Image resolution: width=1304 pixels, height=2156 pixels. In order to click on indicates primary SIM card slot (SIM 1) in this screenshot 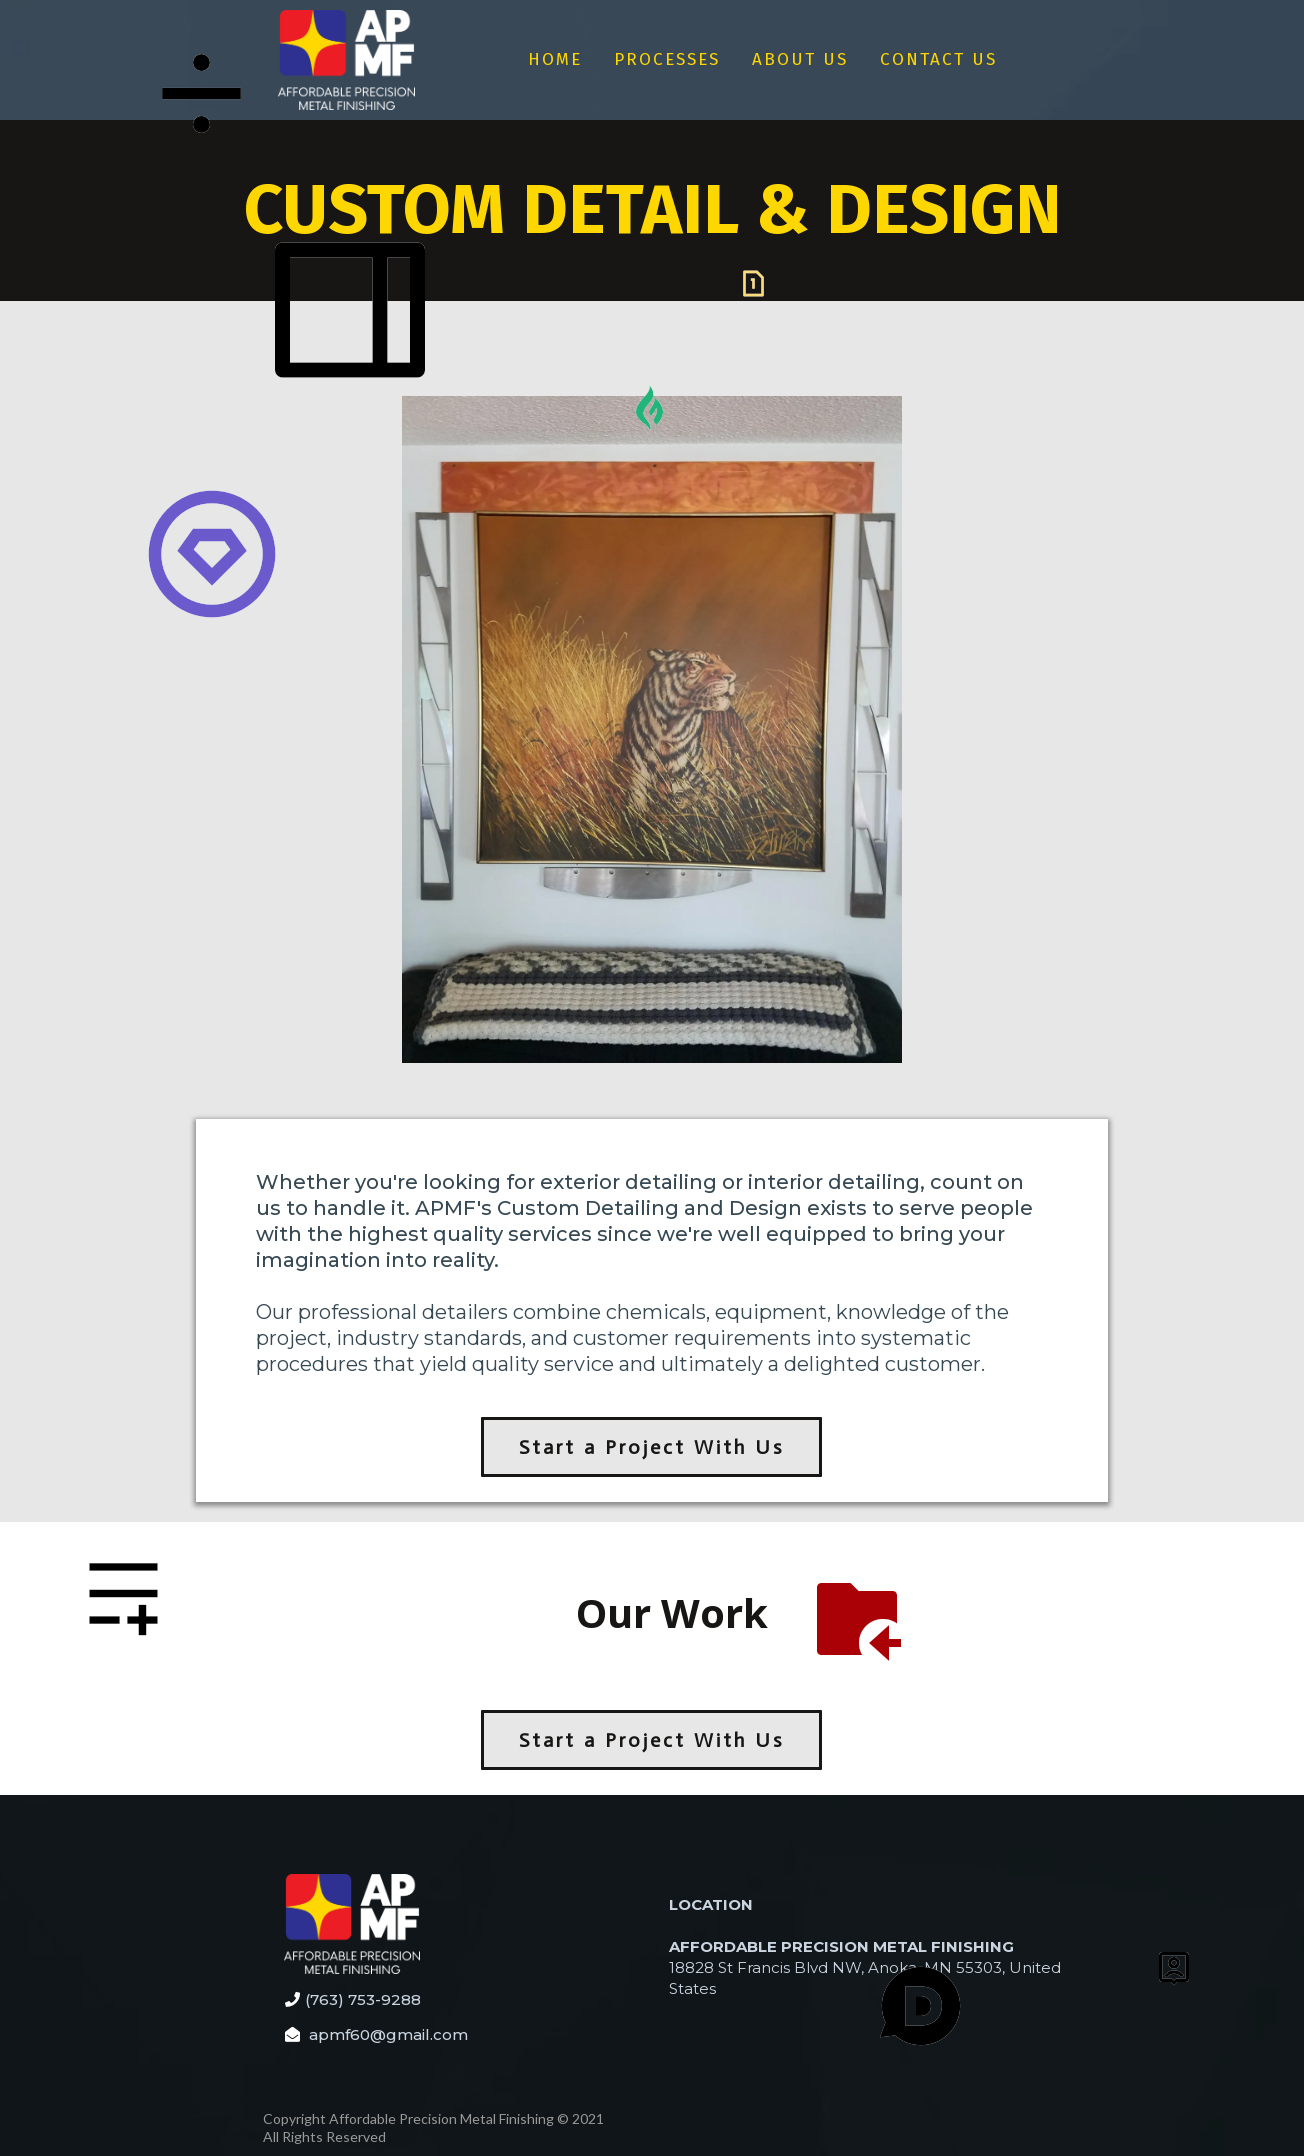, I will do `click(753, 283)`.